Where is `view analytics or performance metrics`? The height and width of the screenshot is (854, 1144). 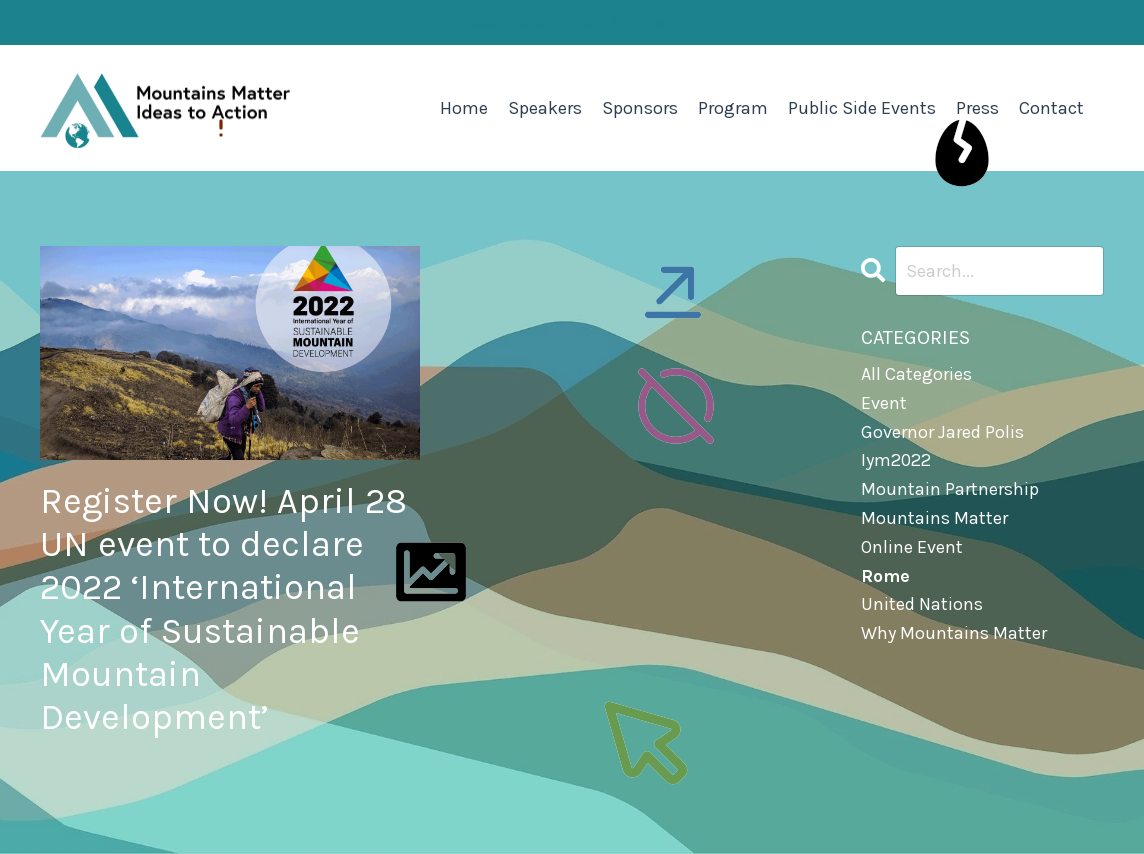
view analytics or performance metrics is located at coordinates (431, 572).